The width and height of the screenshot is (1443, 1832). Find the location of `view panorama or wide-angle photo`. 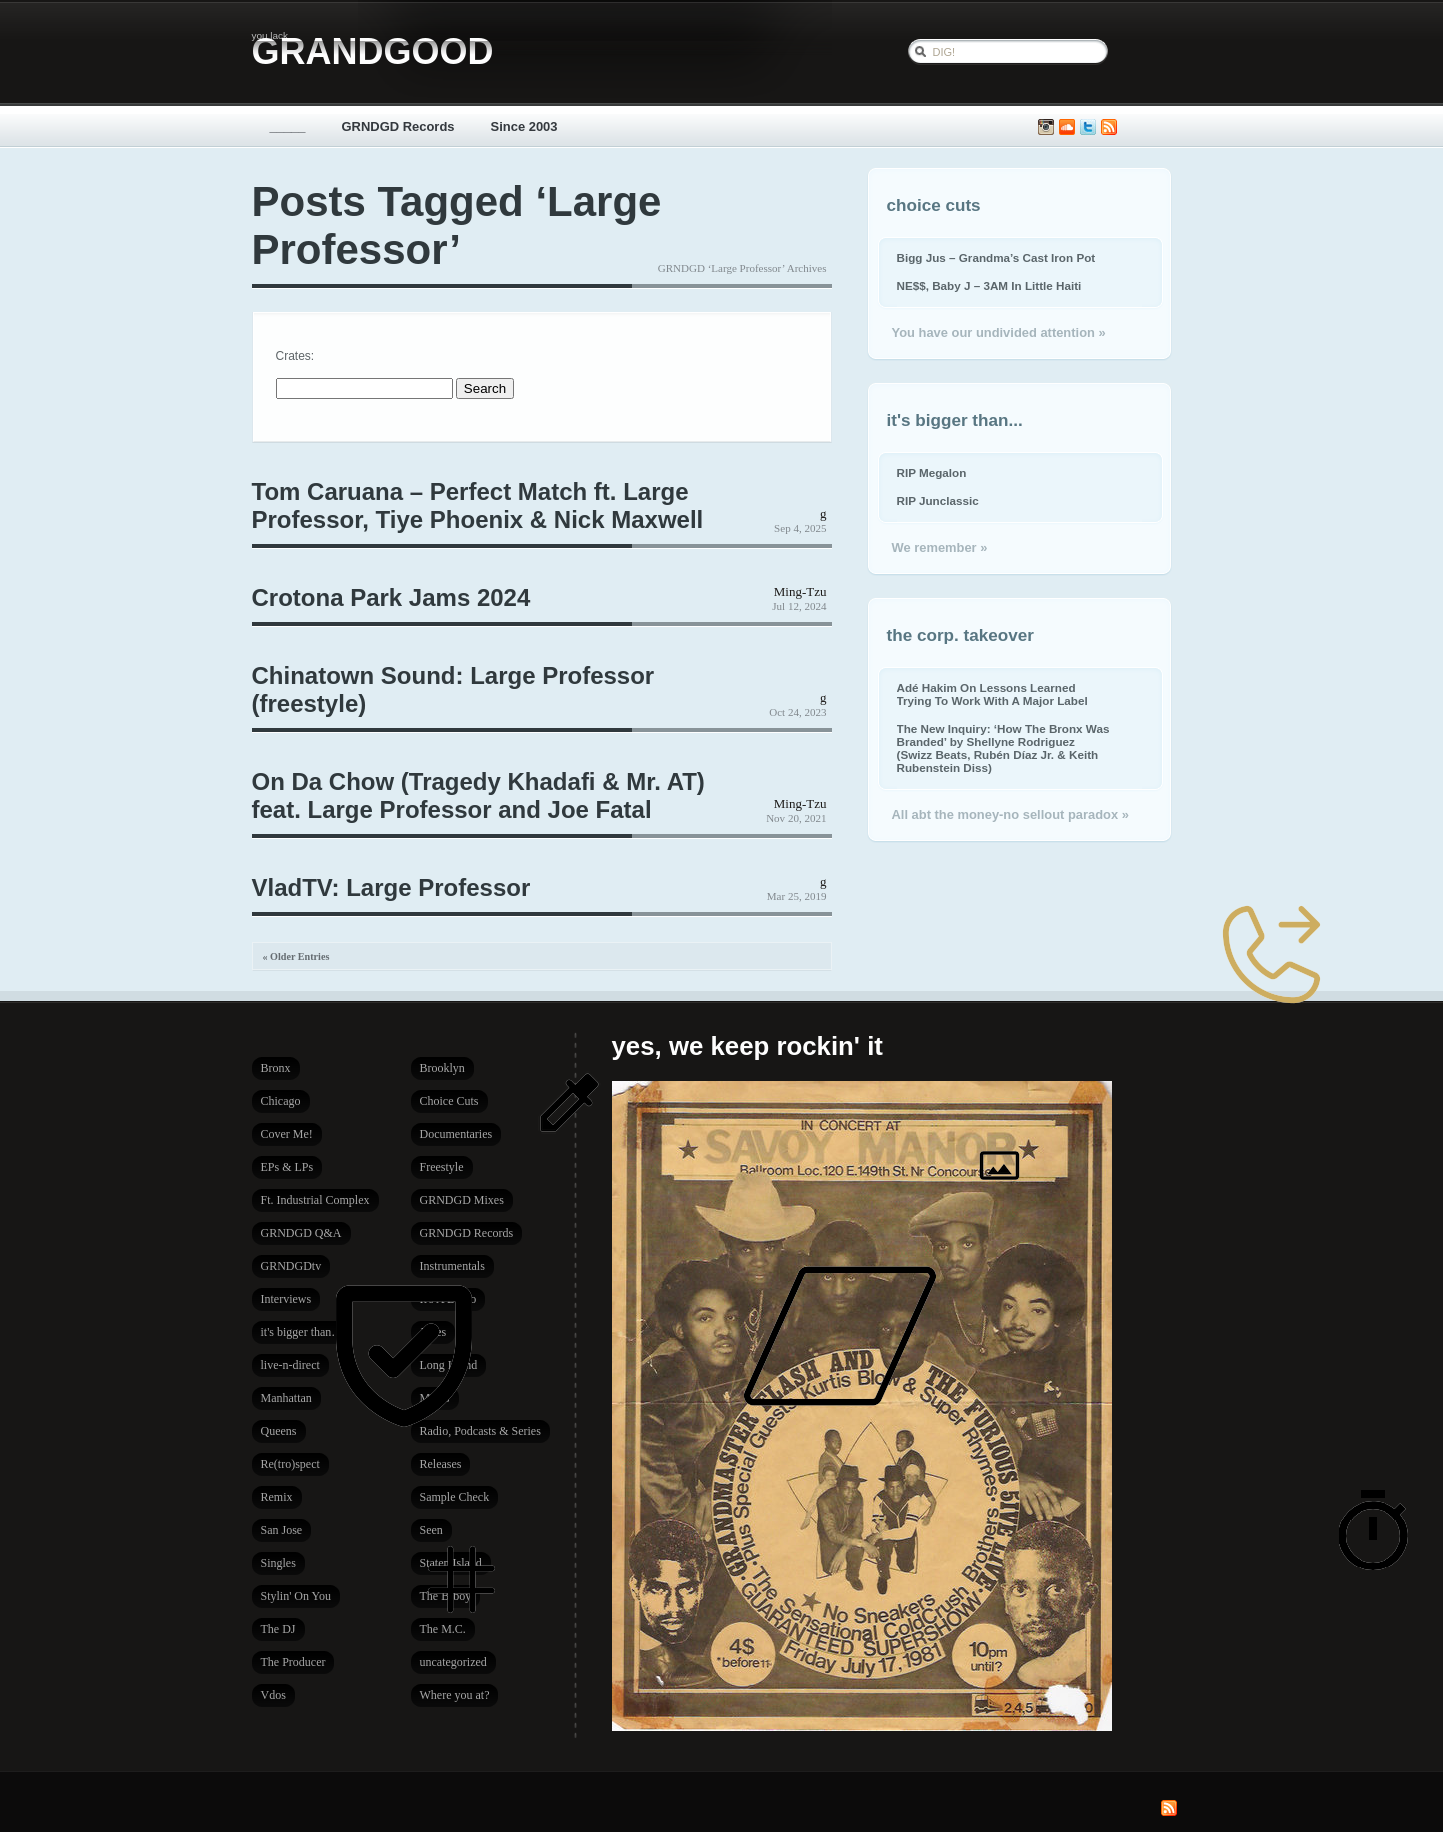

view panorama or wide-angle photo is located at coordinates (999, 1165).